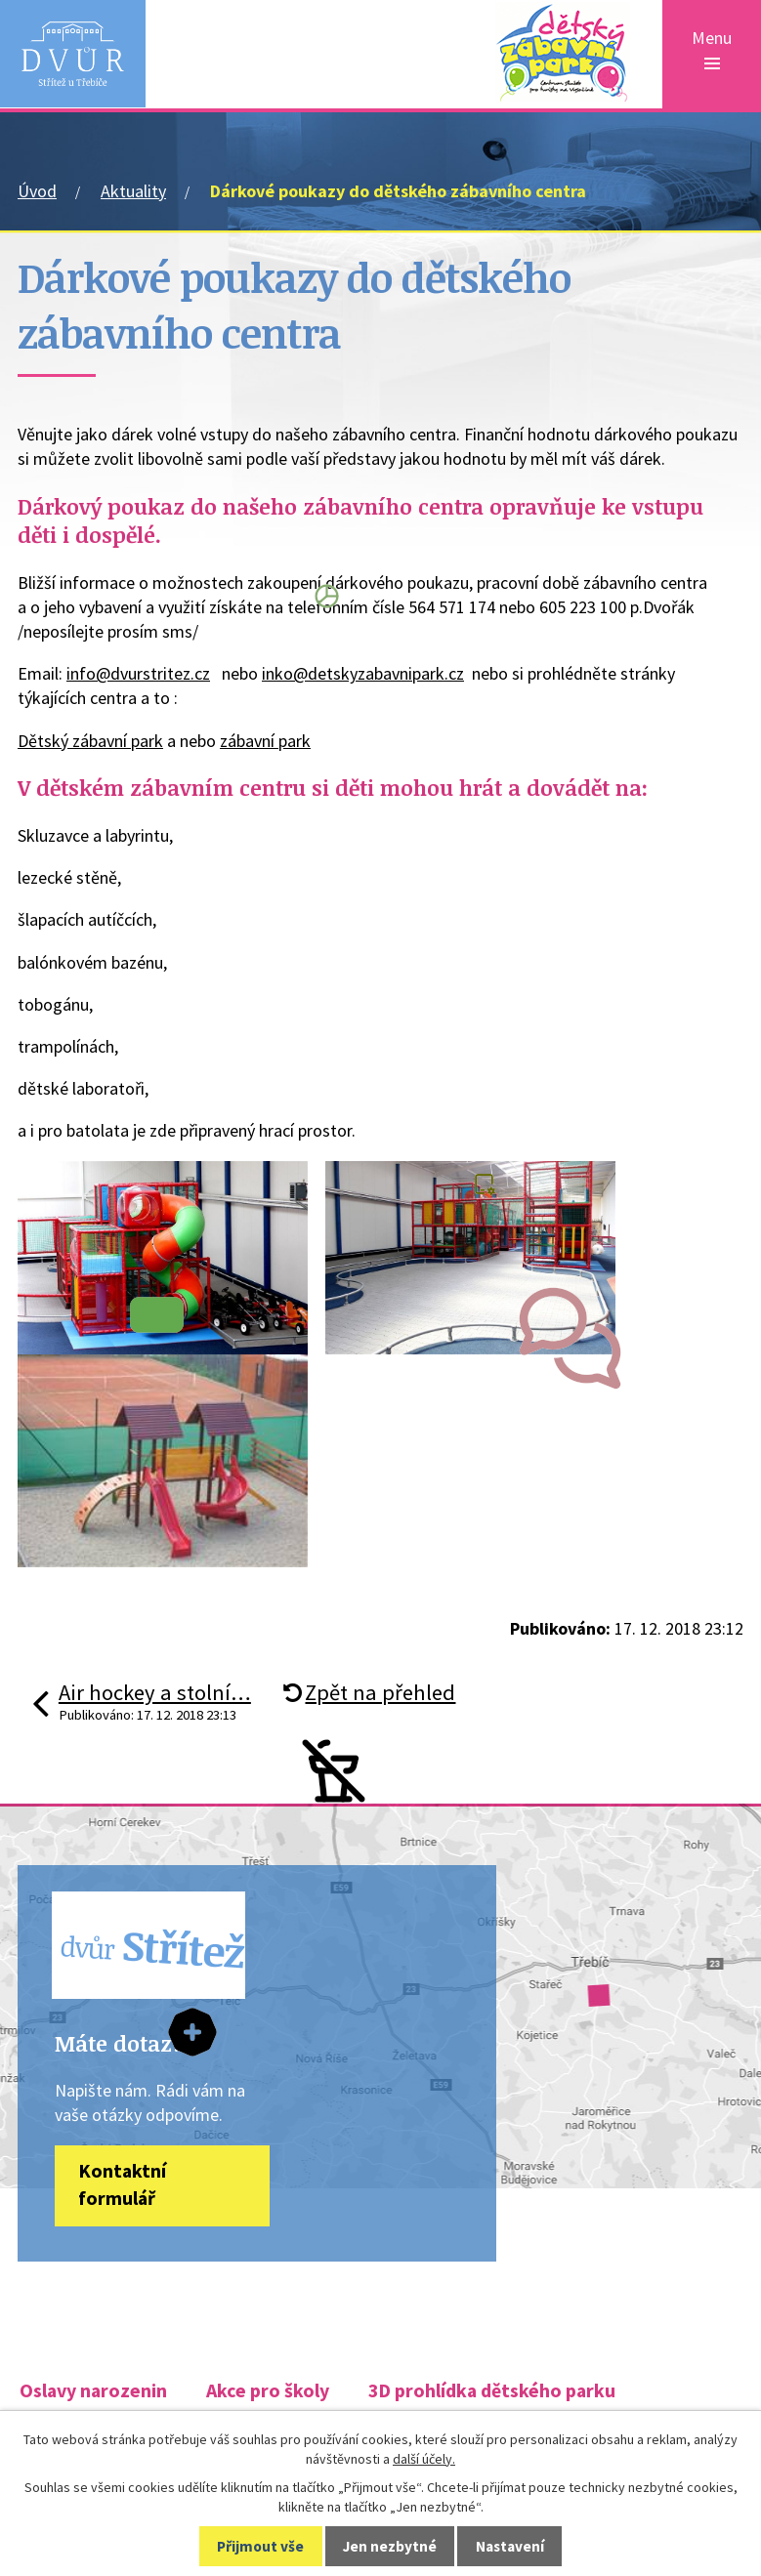 The image size is (761, 2576). I want to click on access tablet device settings, so click(484, 1184).